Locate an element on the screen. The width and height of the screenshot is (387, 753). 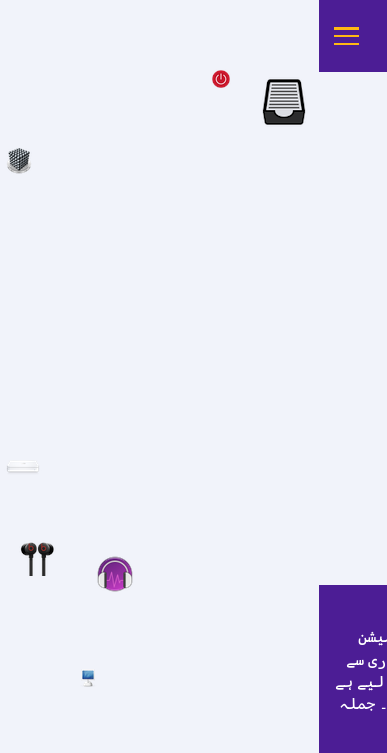
view recently accessed files is located at coordinates (284, 102).